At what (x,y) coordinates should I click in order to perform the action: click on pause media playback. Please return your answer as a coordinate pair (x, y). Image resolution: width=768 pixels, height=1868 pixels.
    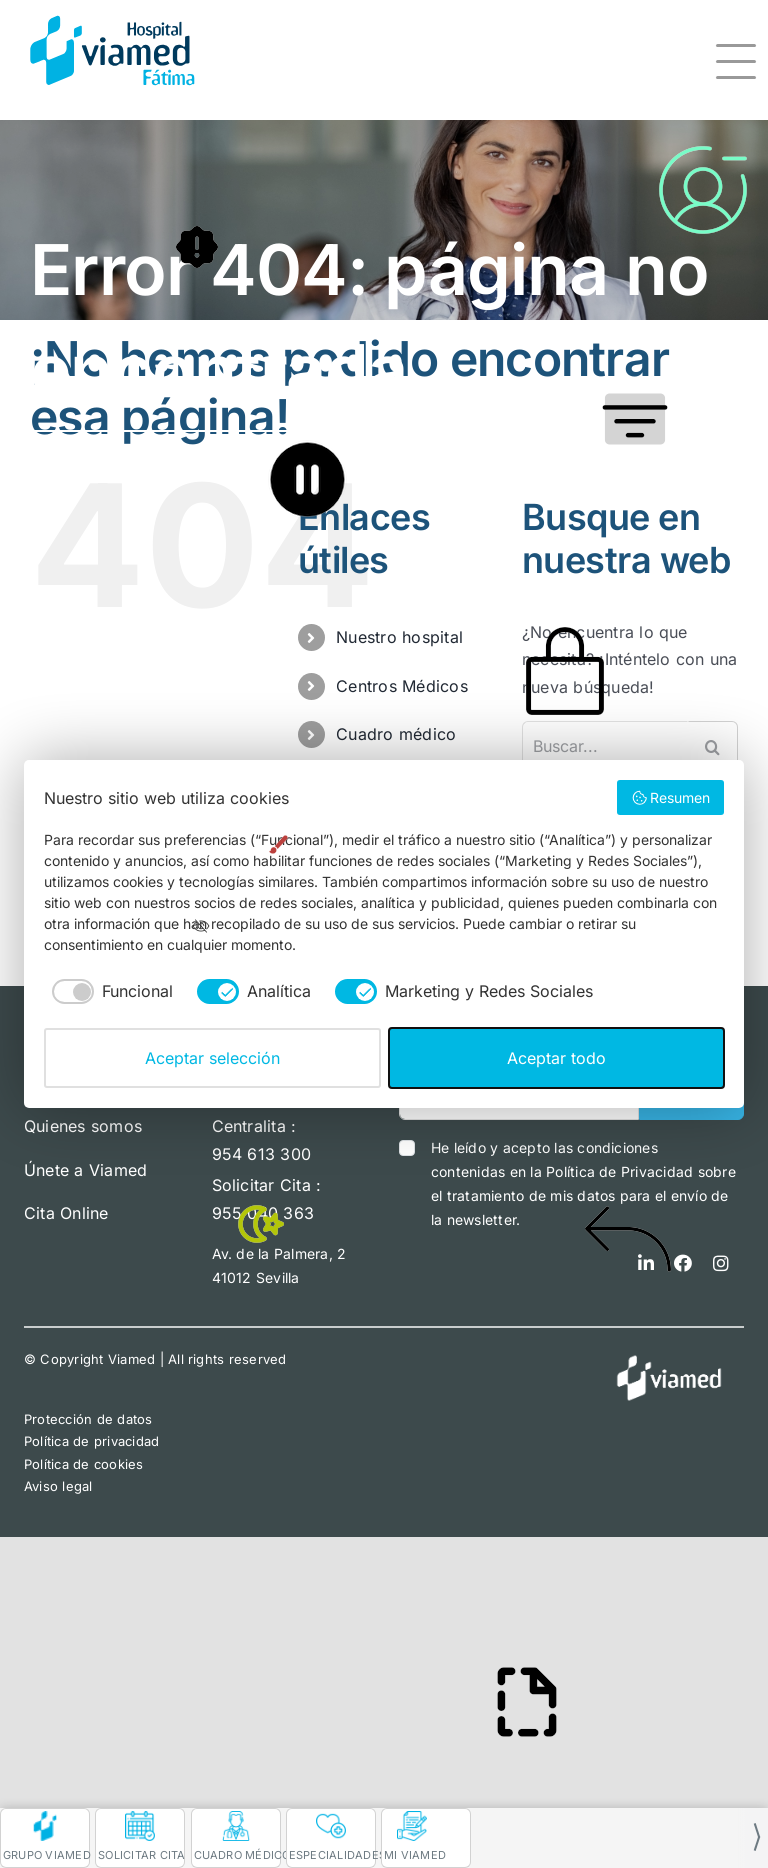
    Looking at the image, I should click on (307, 479).